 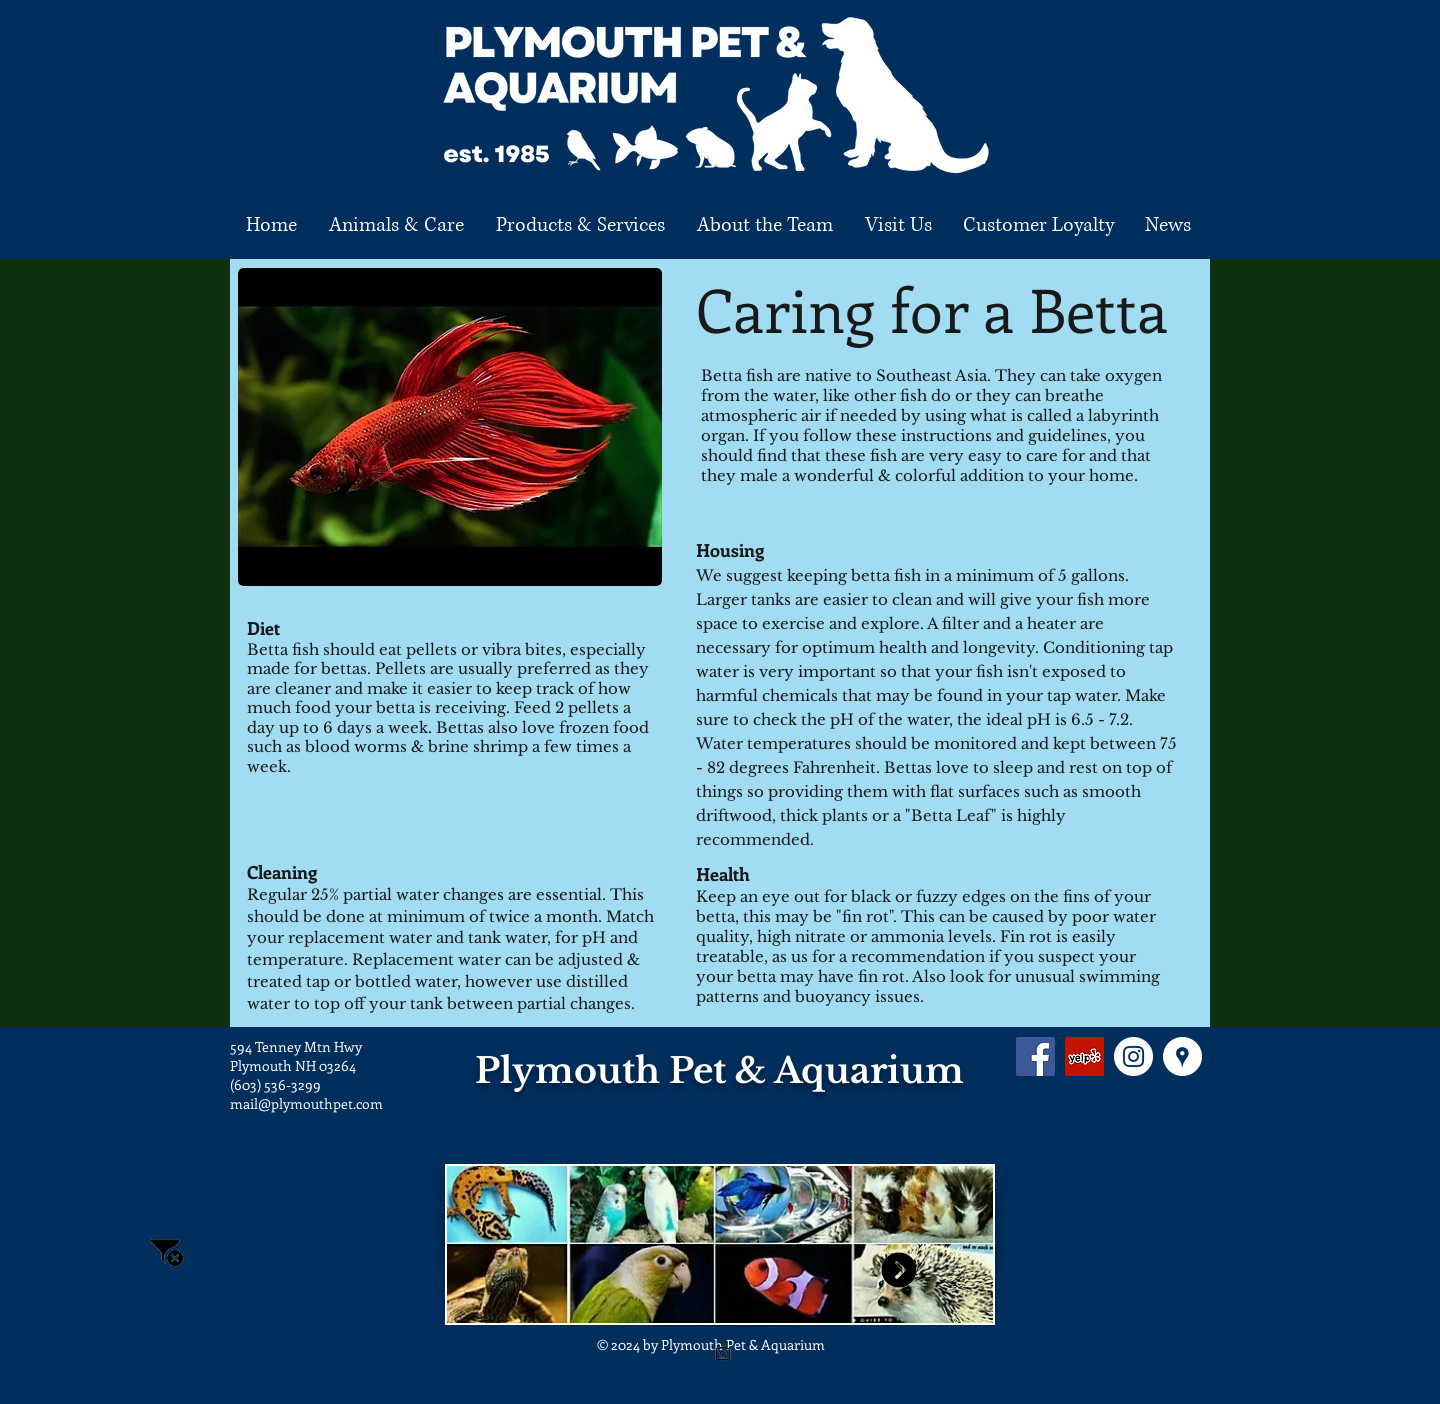 I want to click on enable party mode for shared photo capture, so click(x=723, y=1354).